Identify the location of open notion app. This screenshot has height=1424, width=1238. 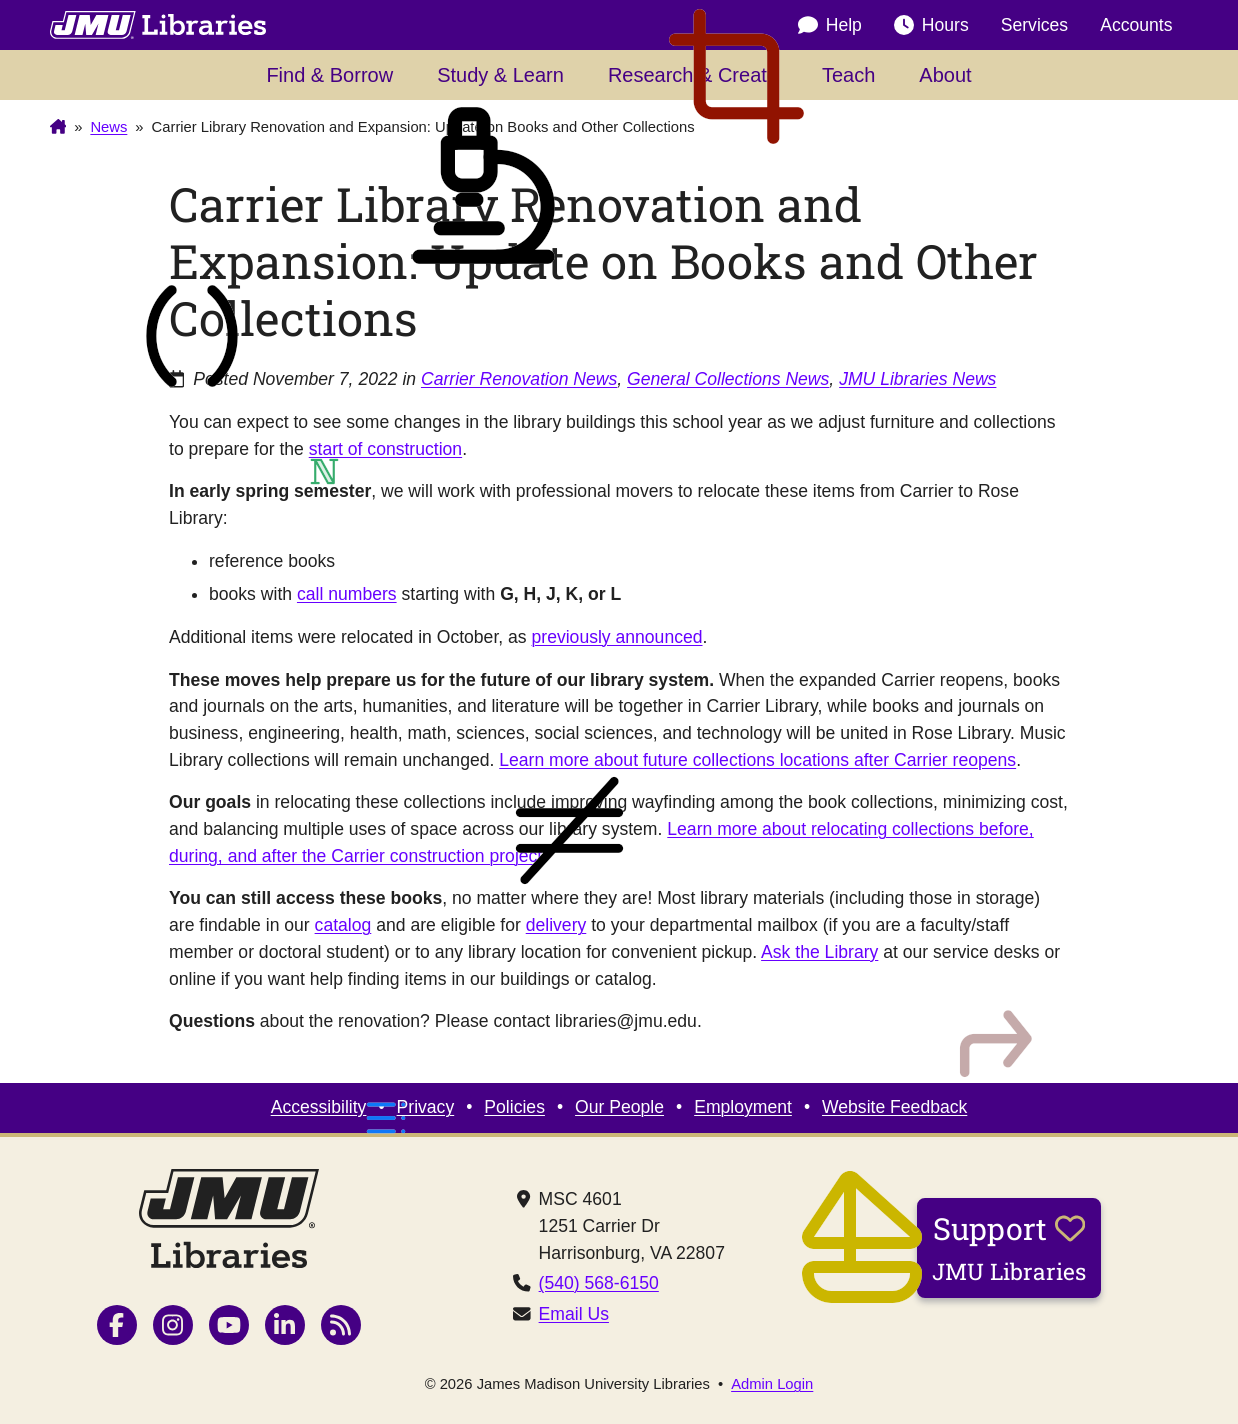
(324, 471).